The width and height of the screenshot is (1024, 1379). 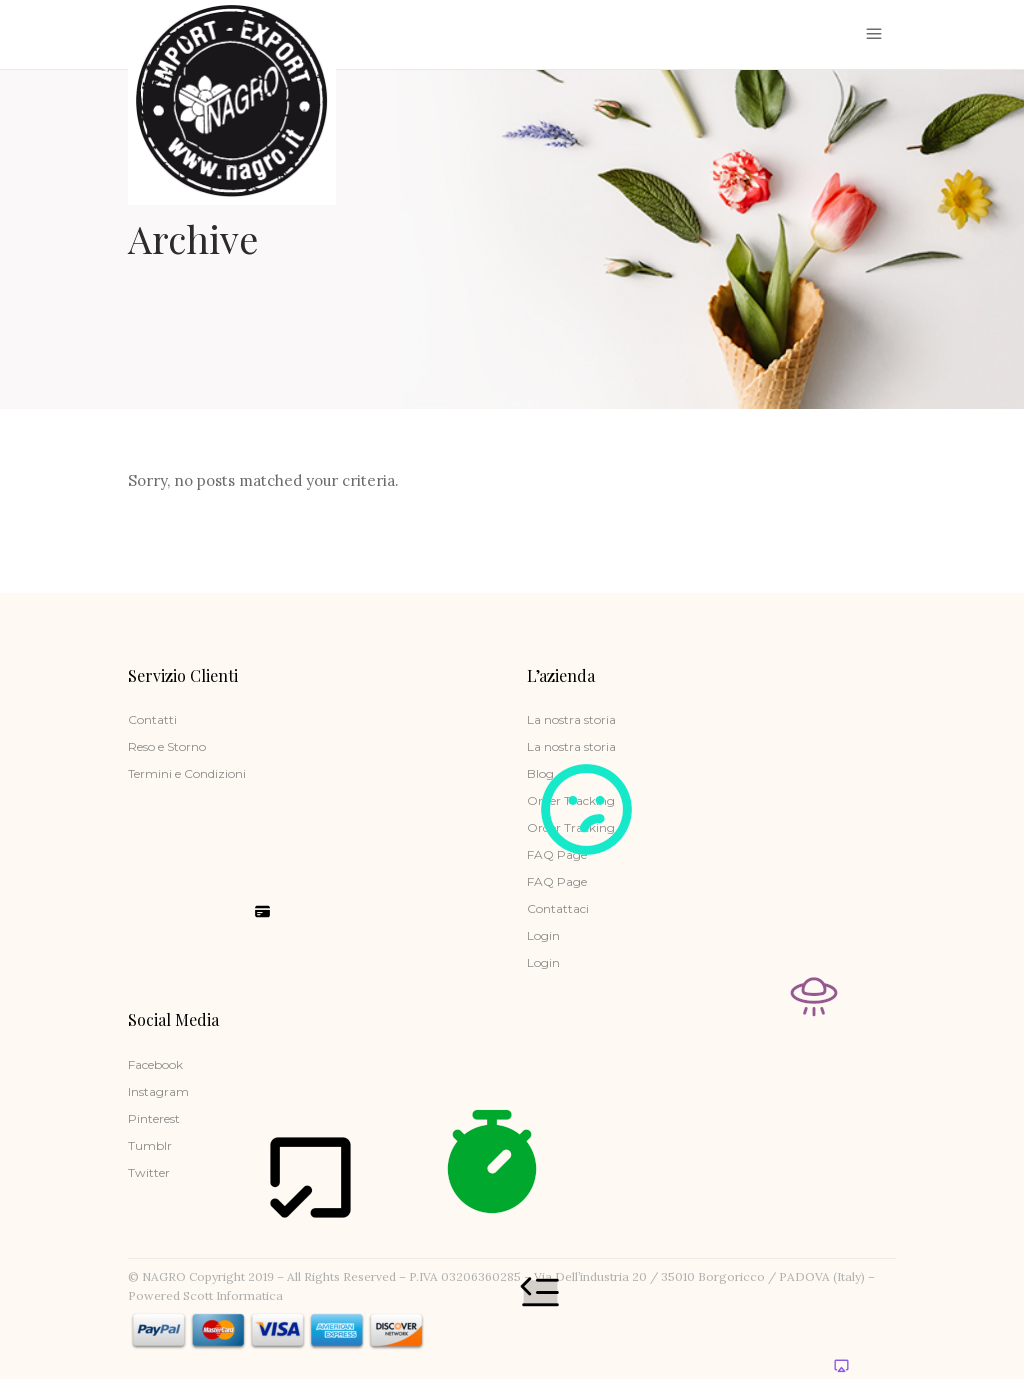 I want to click on stream content to an external display, so click(x=841, y=1365).